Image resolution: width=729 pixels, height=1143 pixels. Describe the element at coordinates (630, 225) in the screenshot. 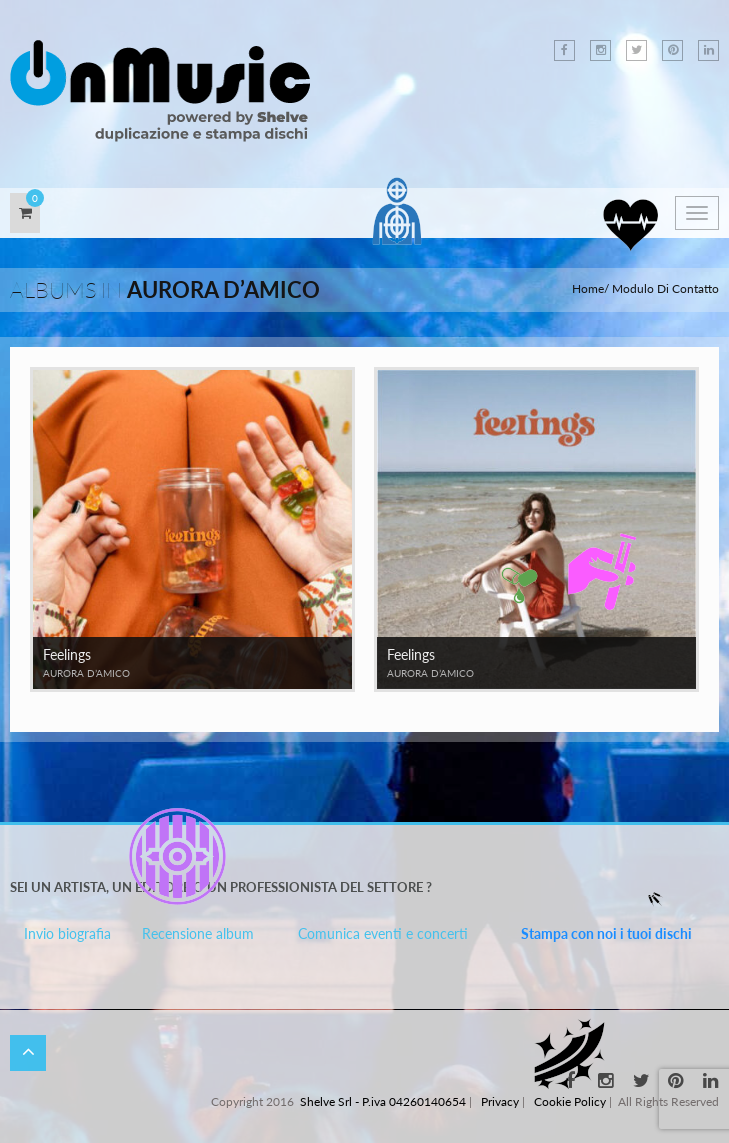

I see `view health or fitness tracking data` at that location.